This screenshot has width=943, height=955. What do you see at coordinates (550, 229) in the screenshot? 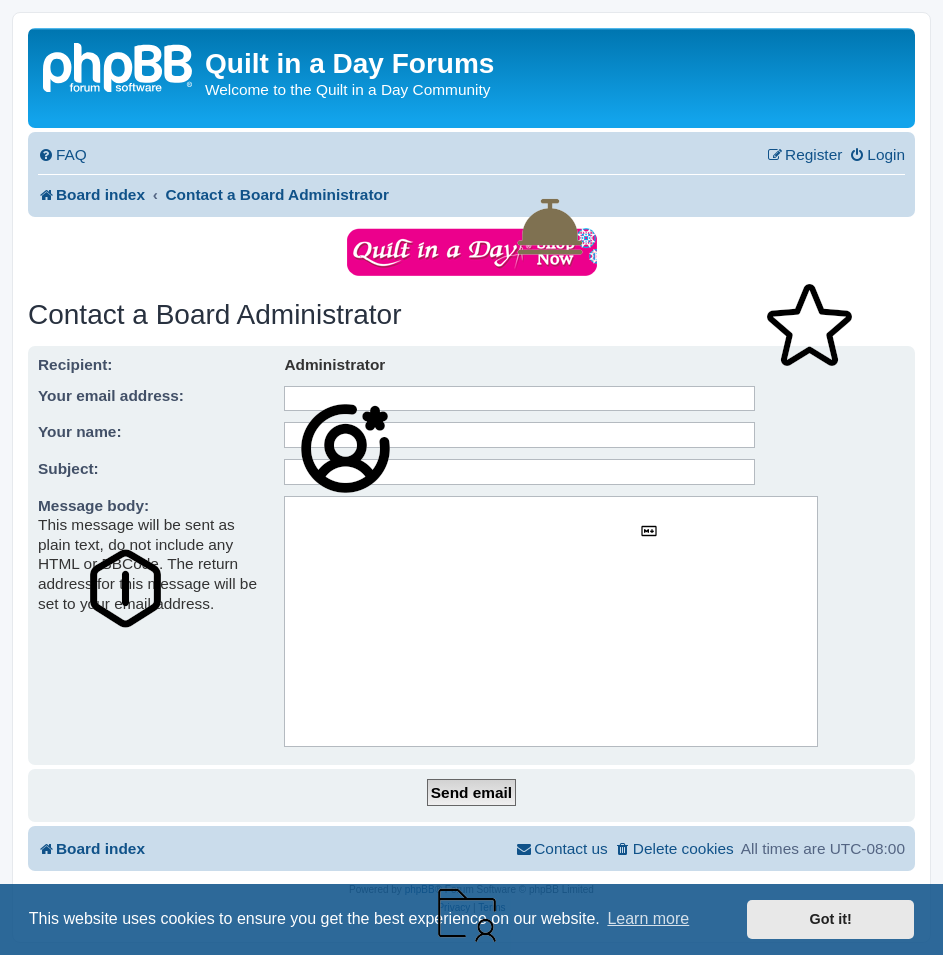
I see `request service or assistance` at bounding box center [550, 229].